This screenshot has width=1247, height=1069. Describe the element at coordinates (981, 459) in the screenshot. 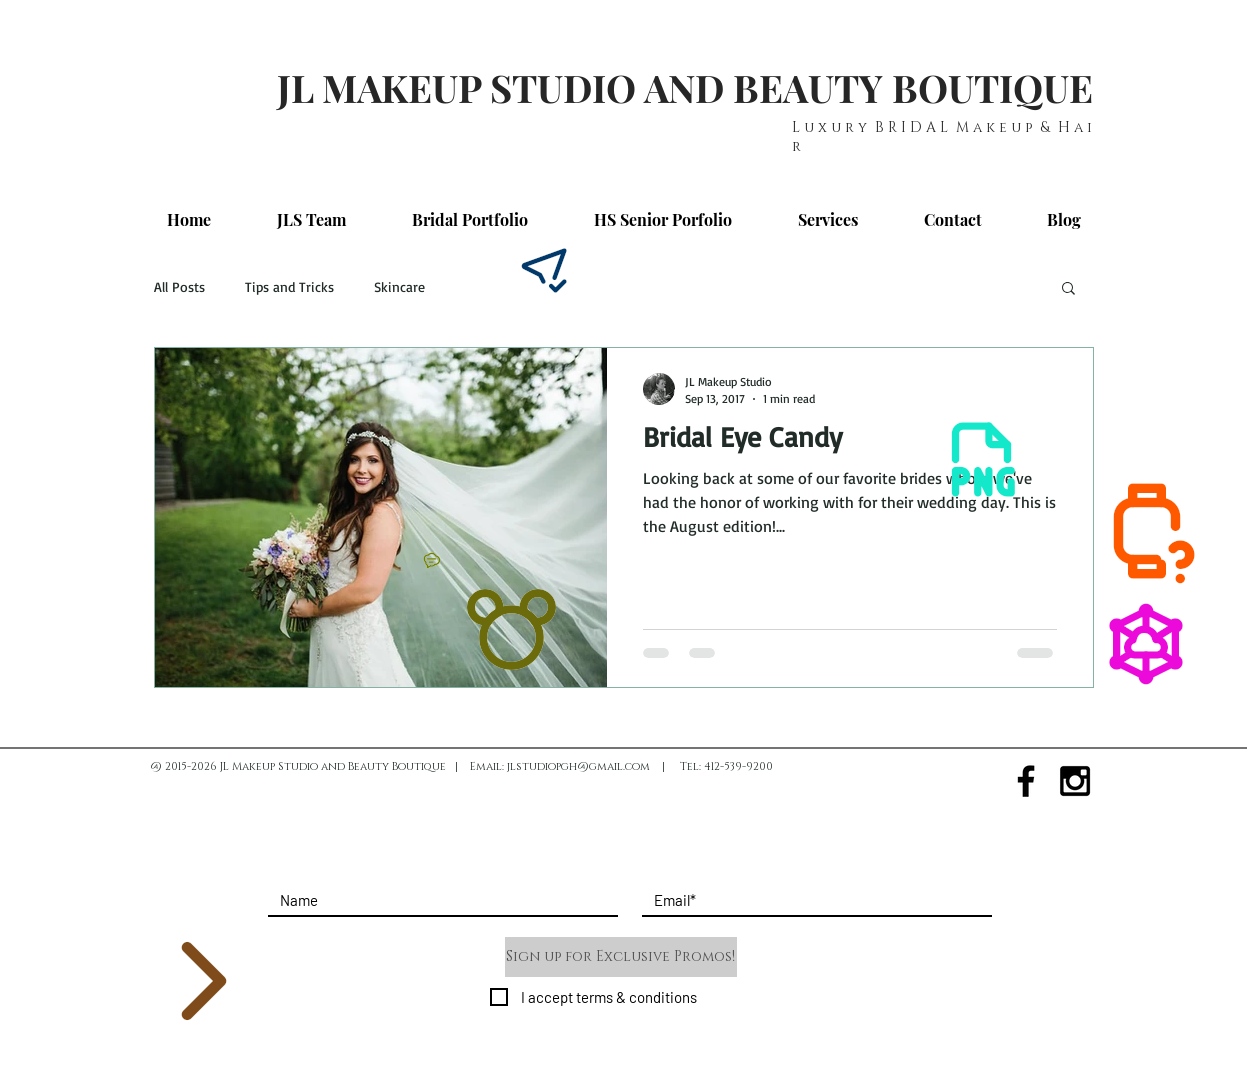

I see `indicates a PNG image file type` at that location.